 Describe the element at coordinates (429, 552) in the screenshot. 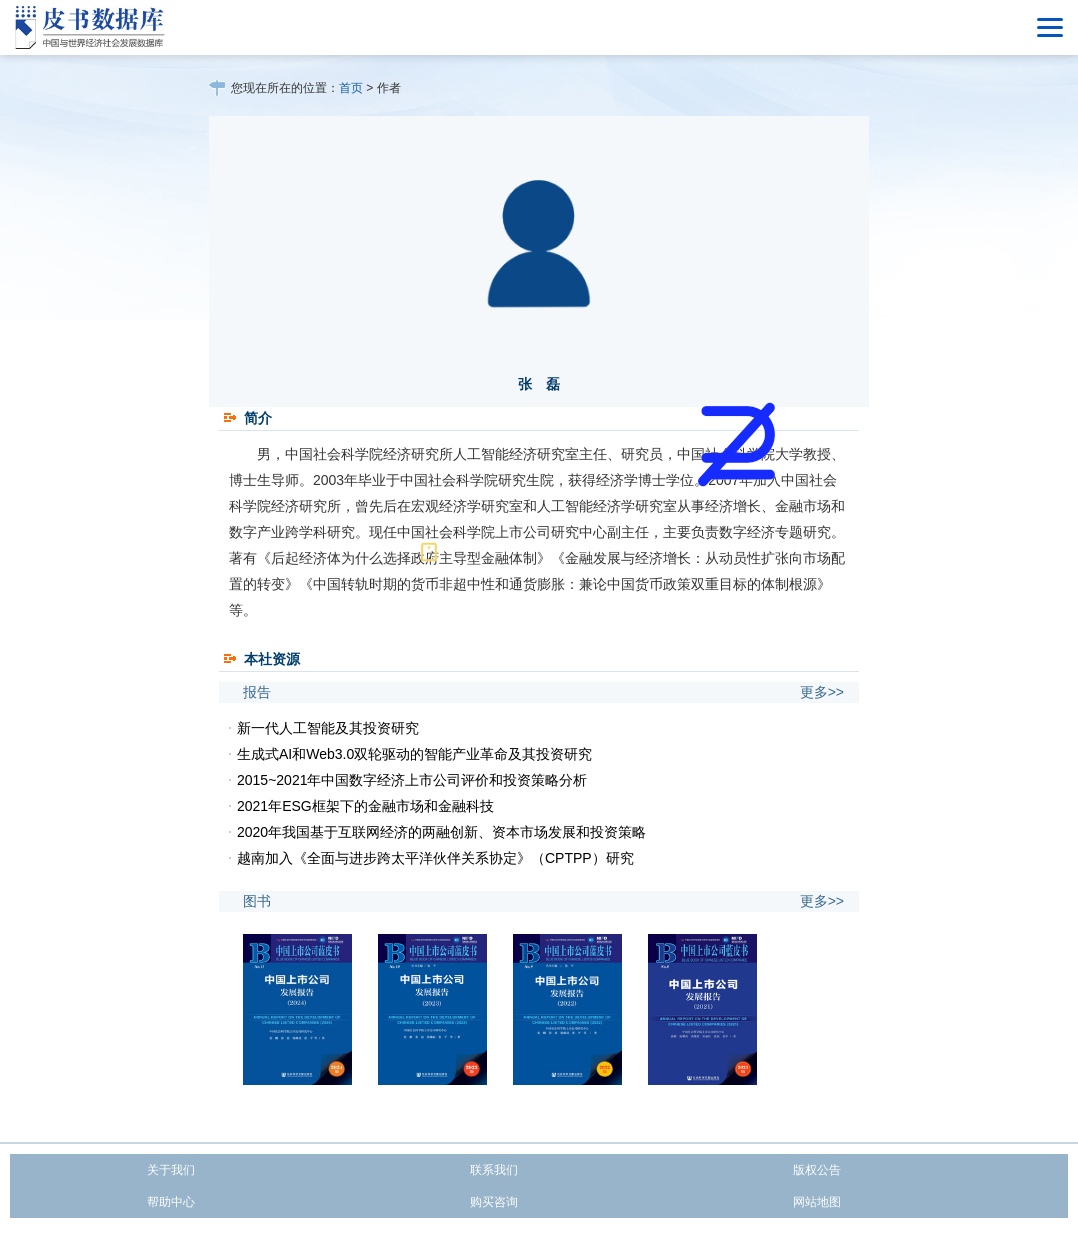

I see `tablet device with front-facing camera` at that location.